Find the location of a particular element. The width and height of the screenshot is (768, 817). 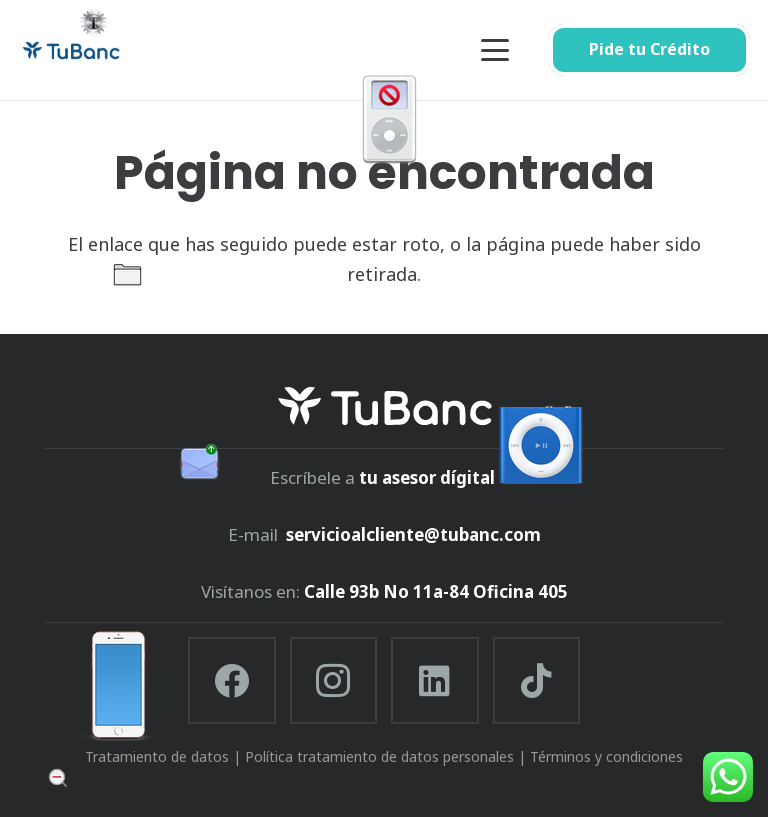

zoom out on file or document view is located at coordinates (58, 778).